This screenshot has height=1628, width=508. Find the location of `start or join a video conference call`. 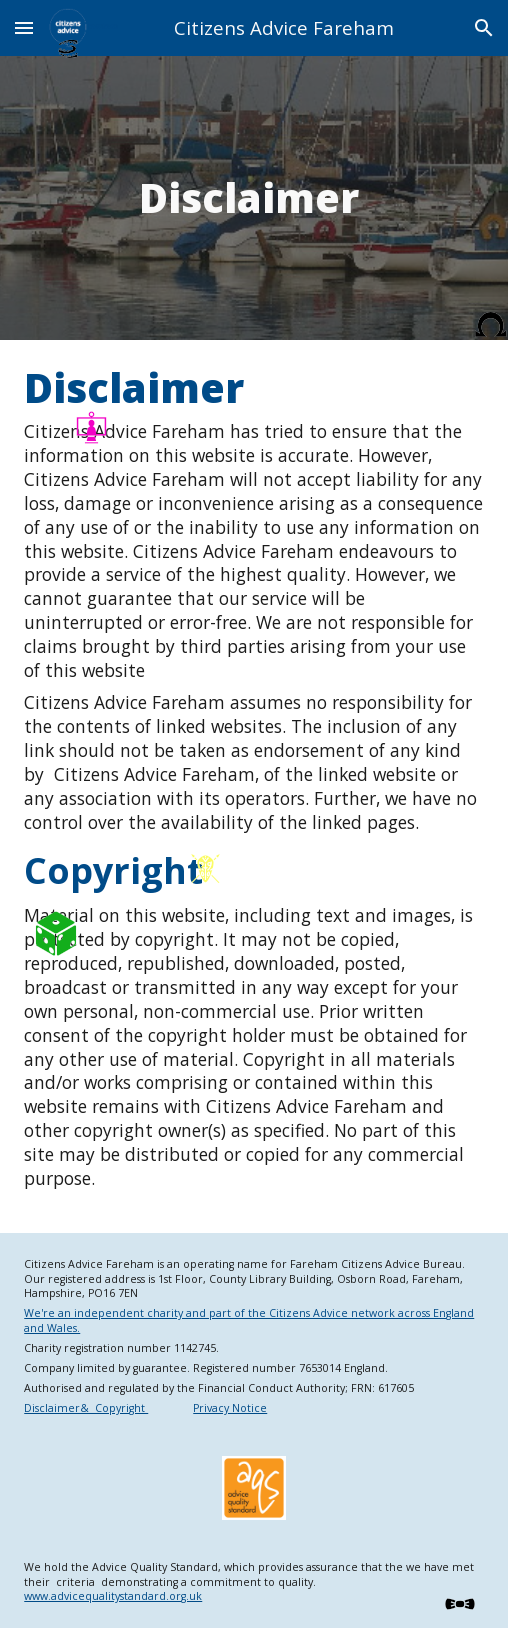

start or join a video conference call is located at coordinates (91, 427).